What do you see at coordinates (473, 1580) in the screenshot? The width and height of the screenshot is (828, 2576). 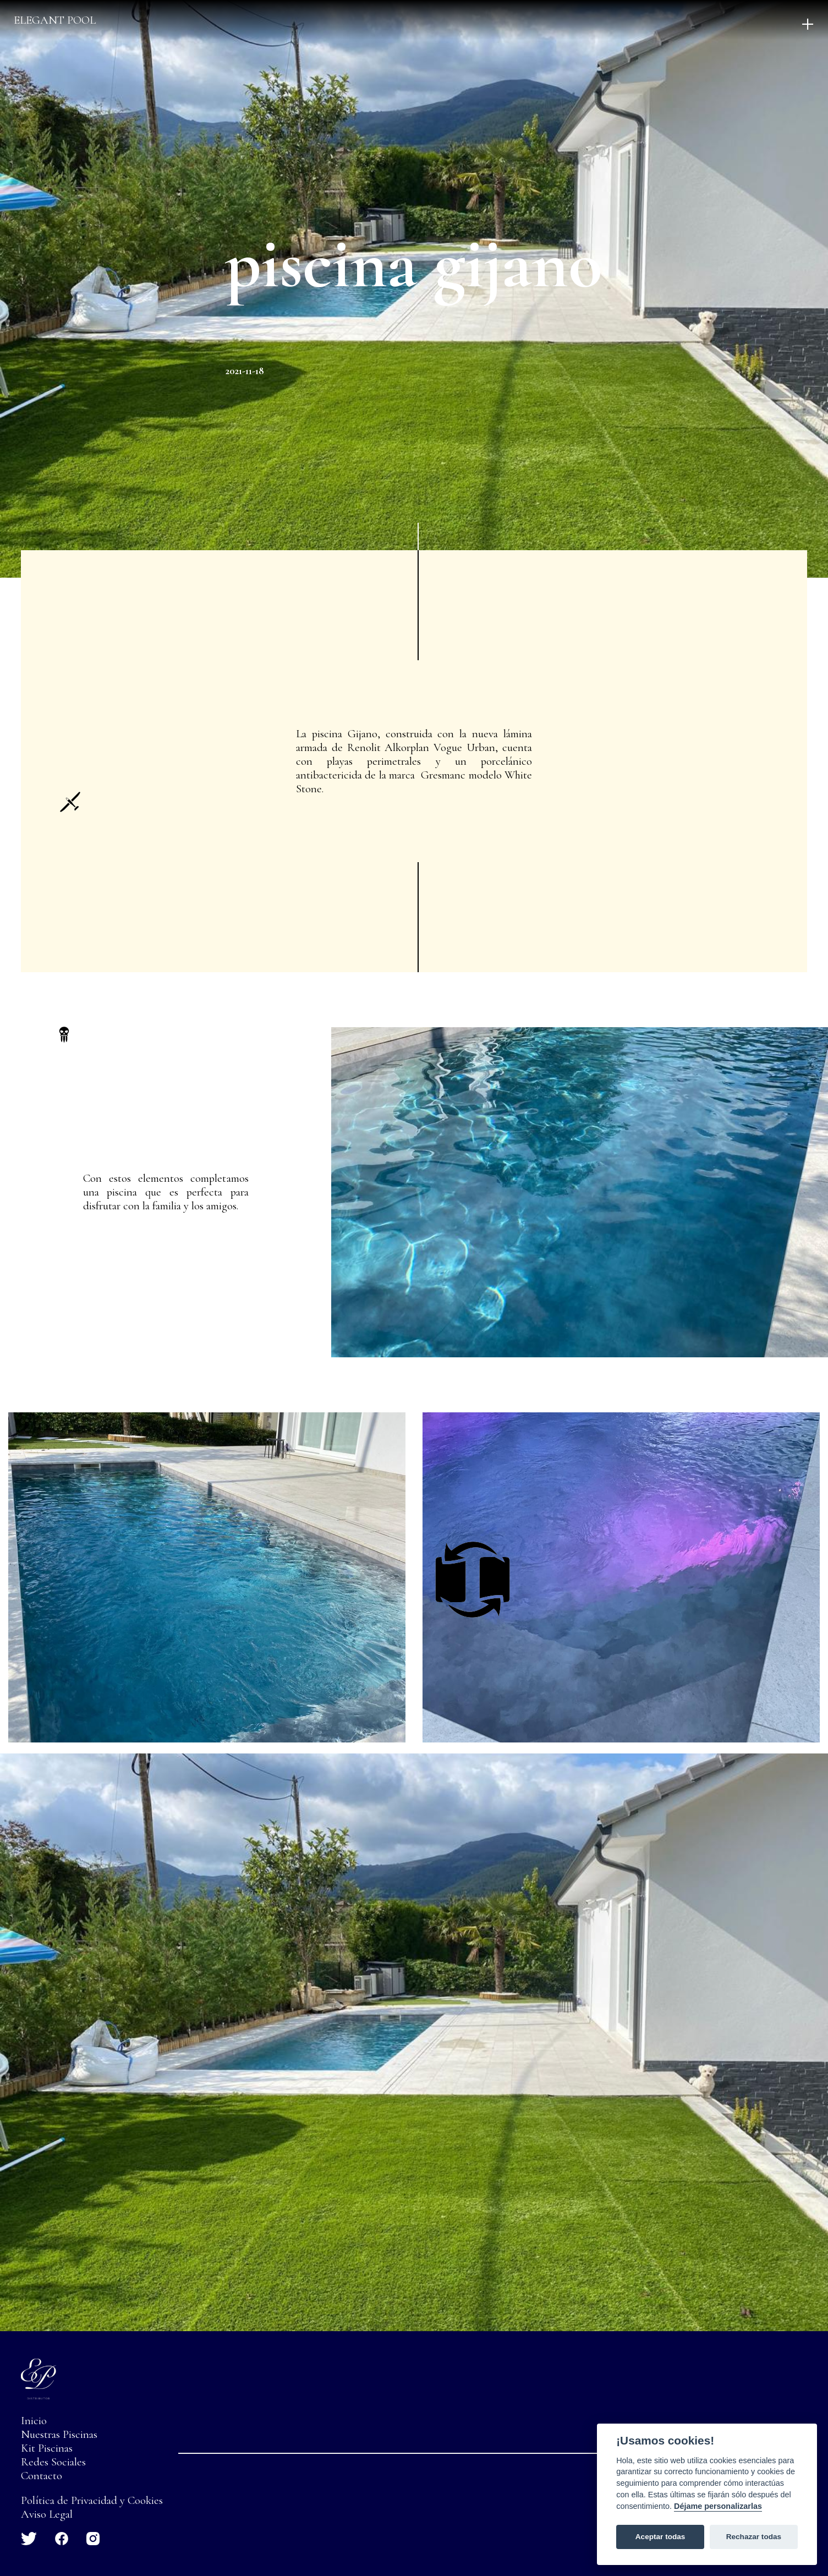 I see `swap or exchange cards` at bounding box center [473, 1580].